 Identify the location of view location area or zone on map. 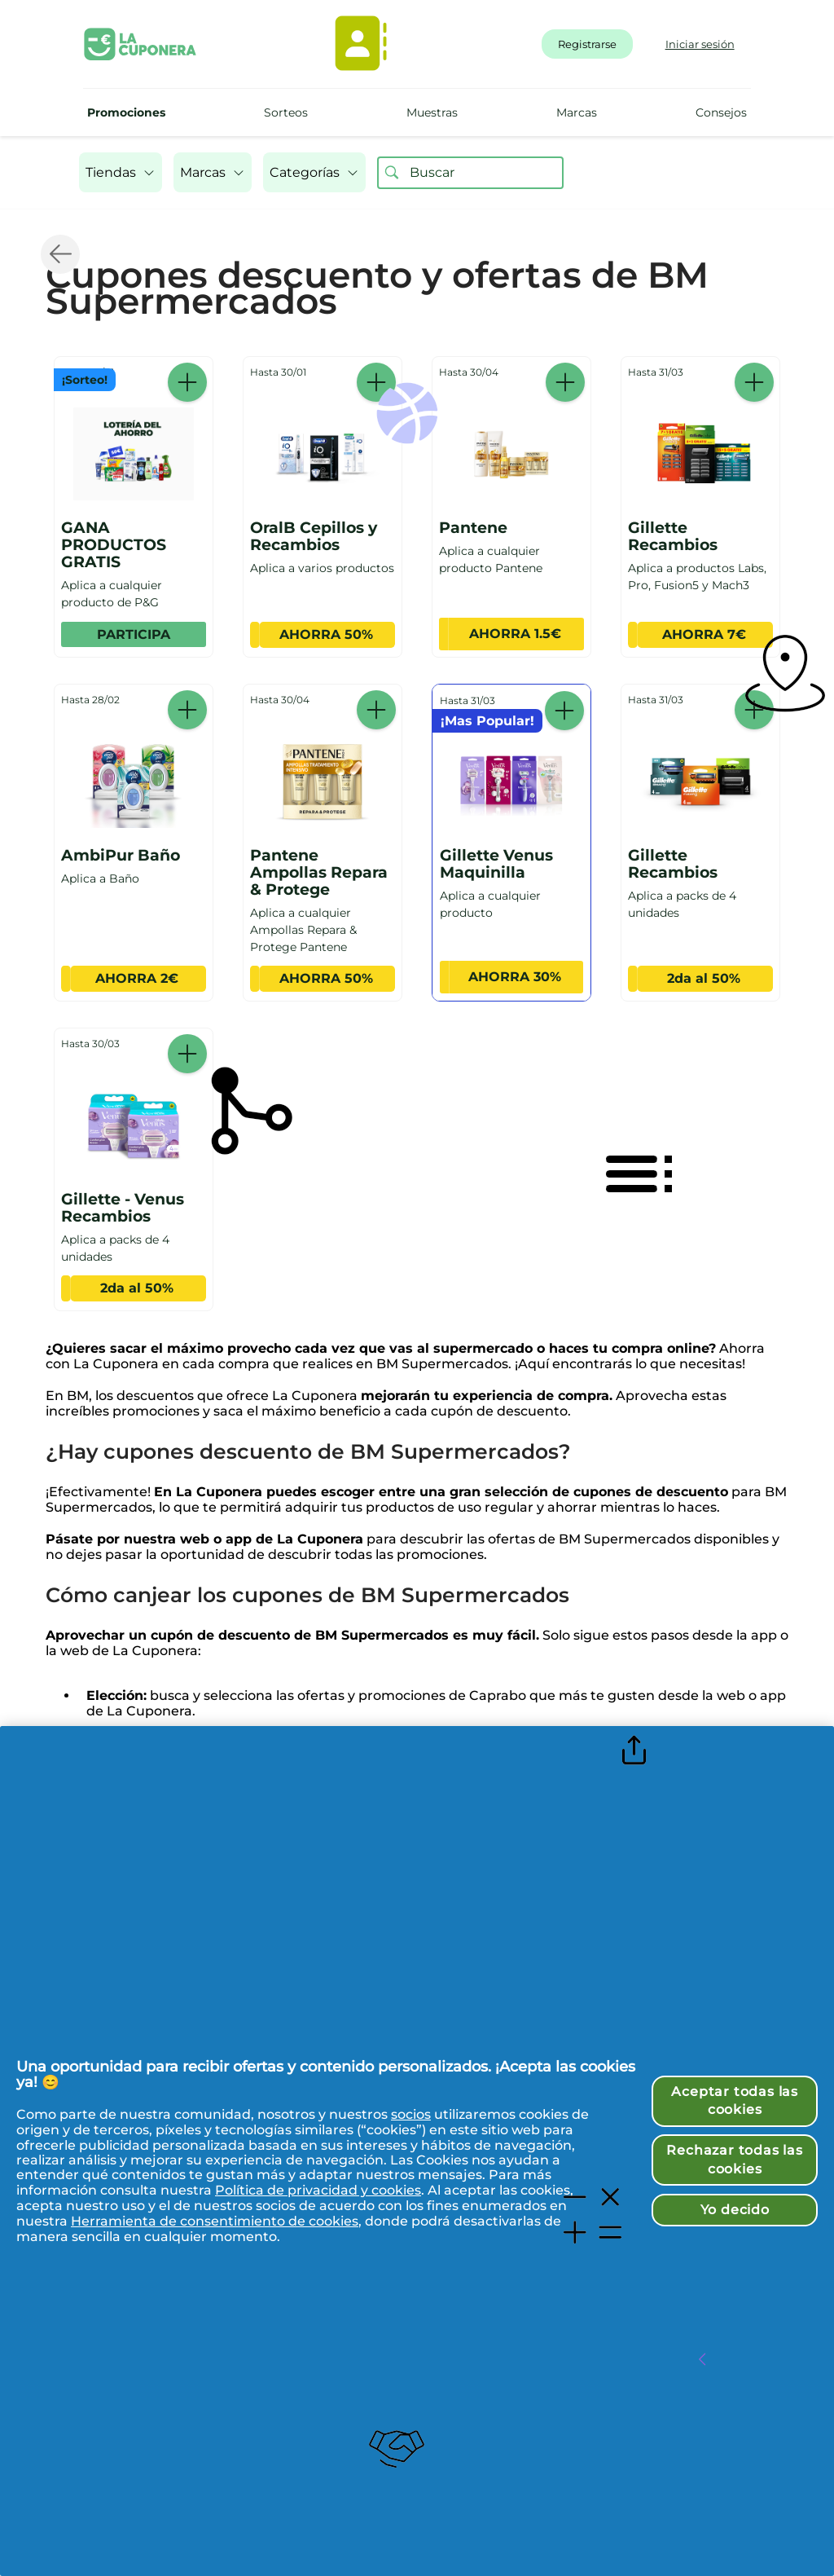
(785, 675).